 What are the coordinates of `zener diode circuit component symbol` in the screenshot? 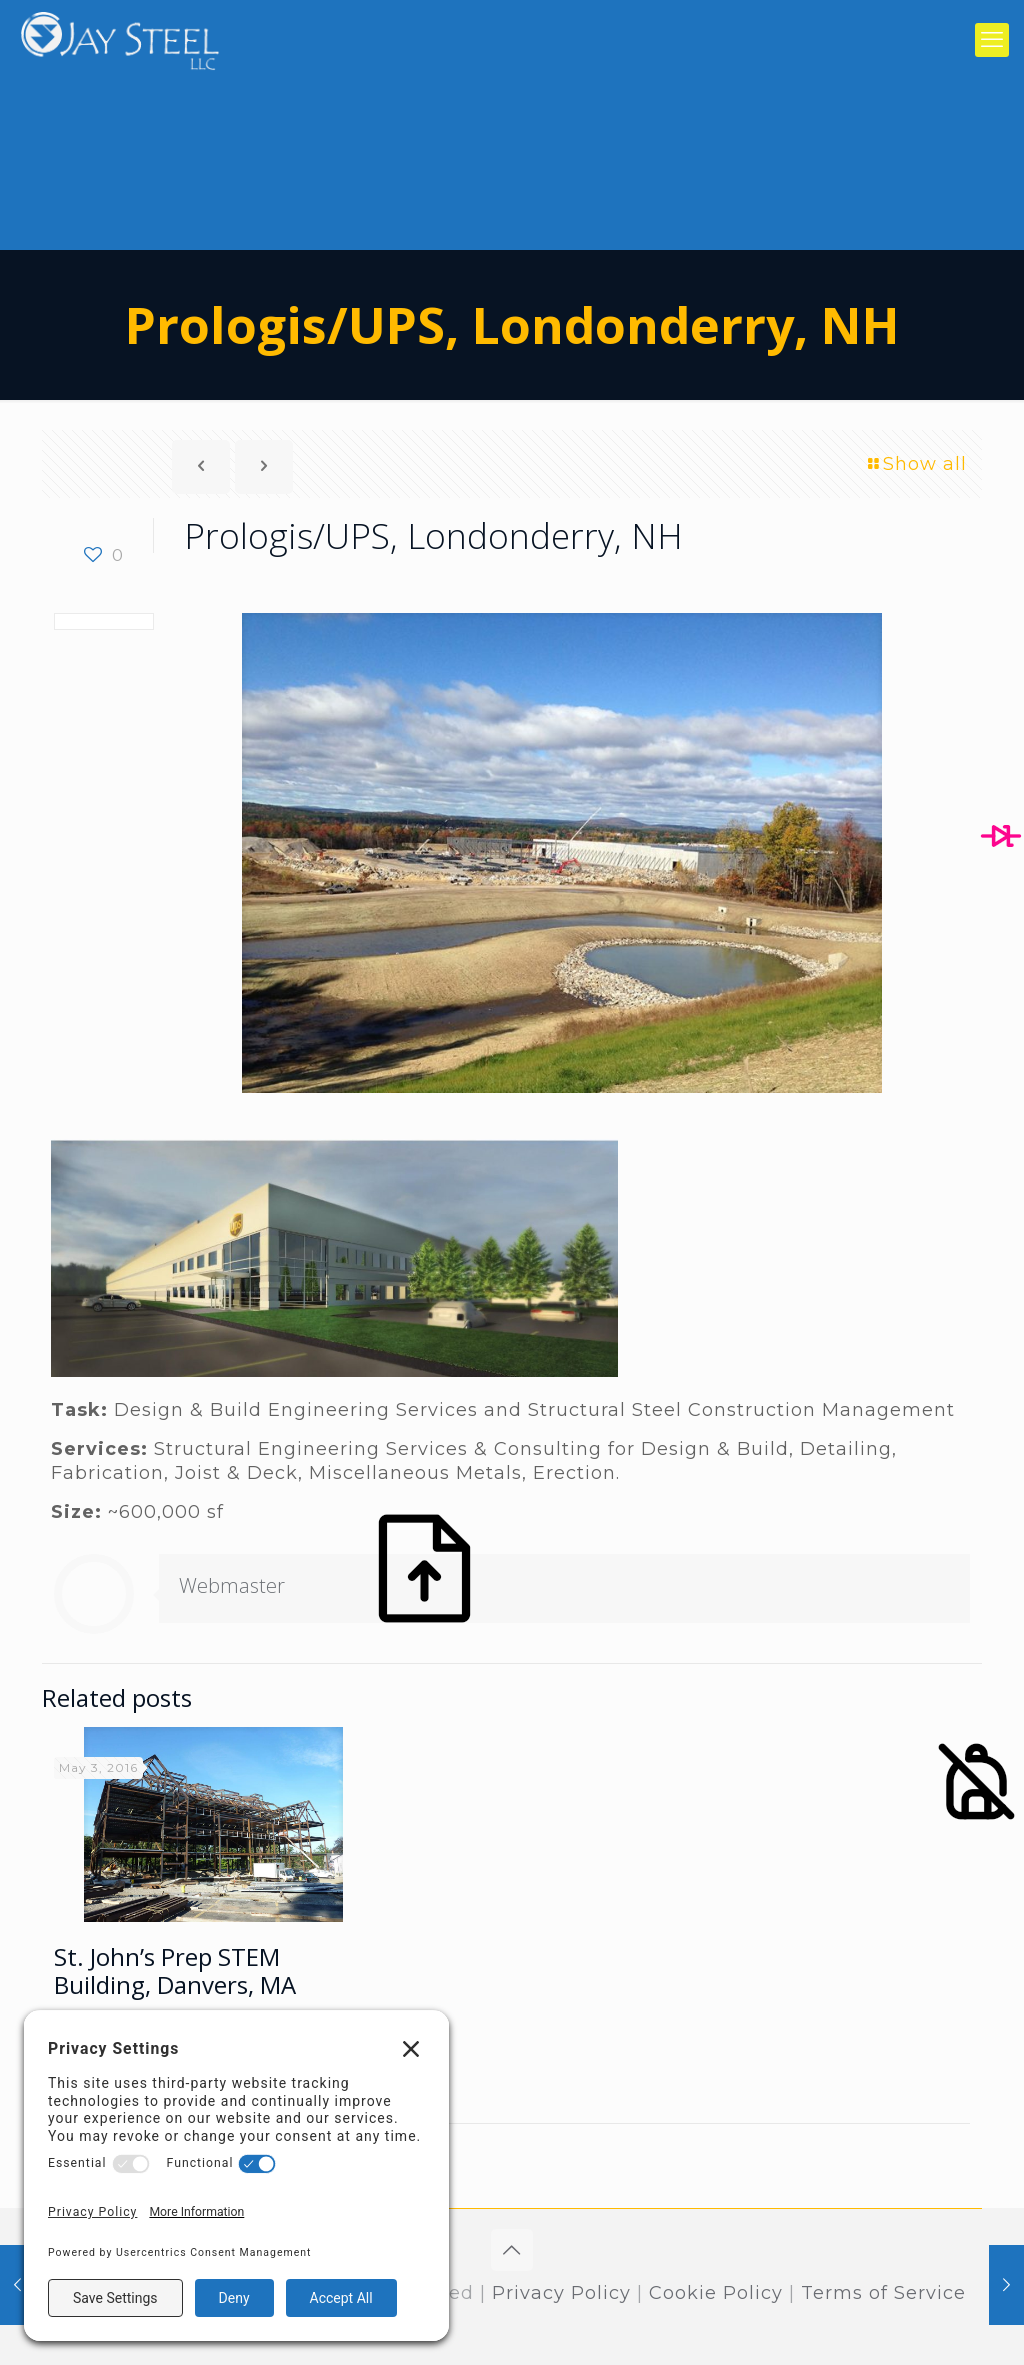 It's located at (1001, 836).